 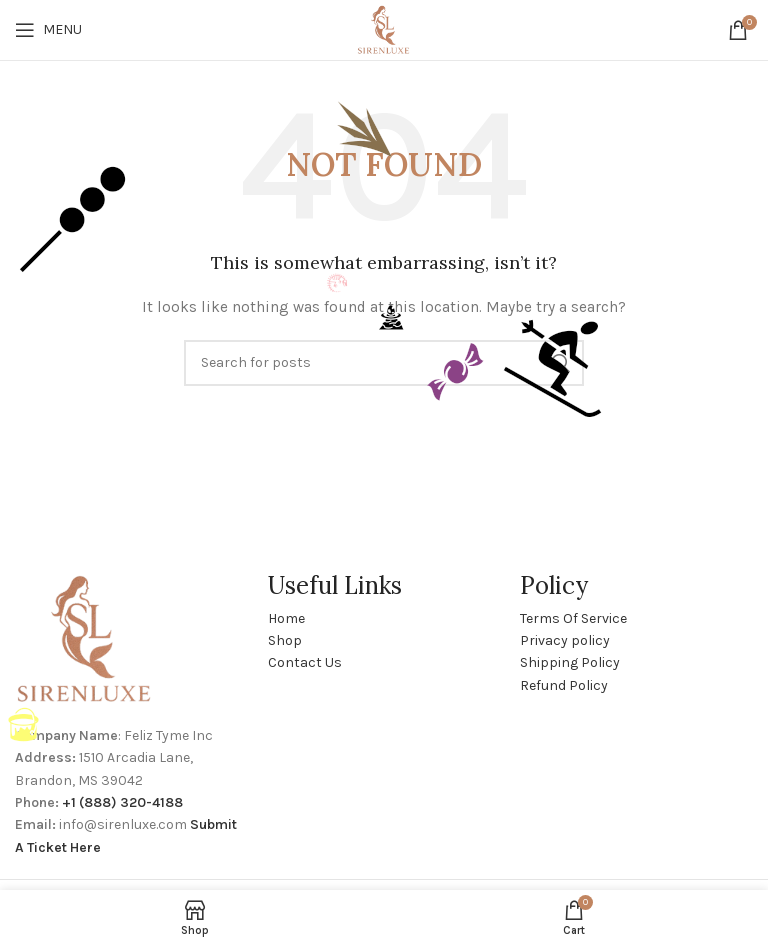 I want to click on Japanese dango food item in a restaurant or food delivery app, so click(x=72, y=219).